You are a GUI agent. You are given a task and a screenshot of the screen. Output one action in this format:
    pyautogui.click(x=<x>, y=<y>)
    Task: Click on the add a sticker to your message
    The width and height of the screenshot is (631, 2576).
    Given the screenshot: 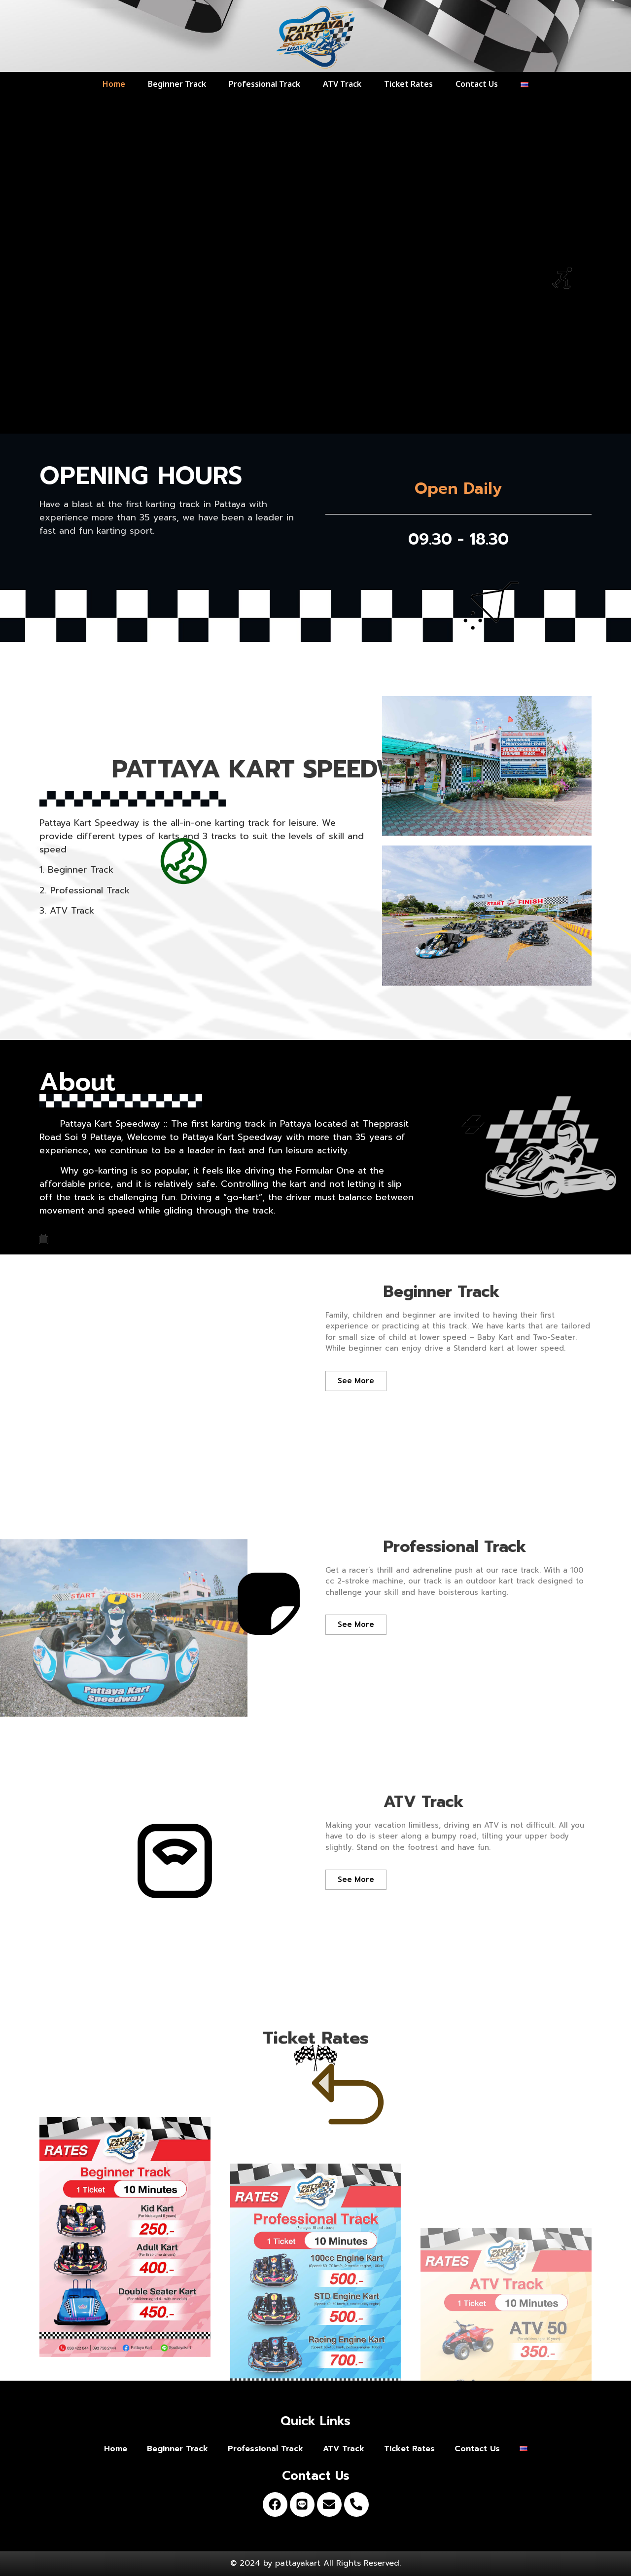 What is the action you would take?
    pyautogui.click(x=269, y=1604)
    